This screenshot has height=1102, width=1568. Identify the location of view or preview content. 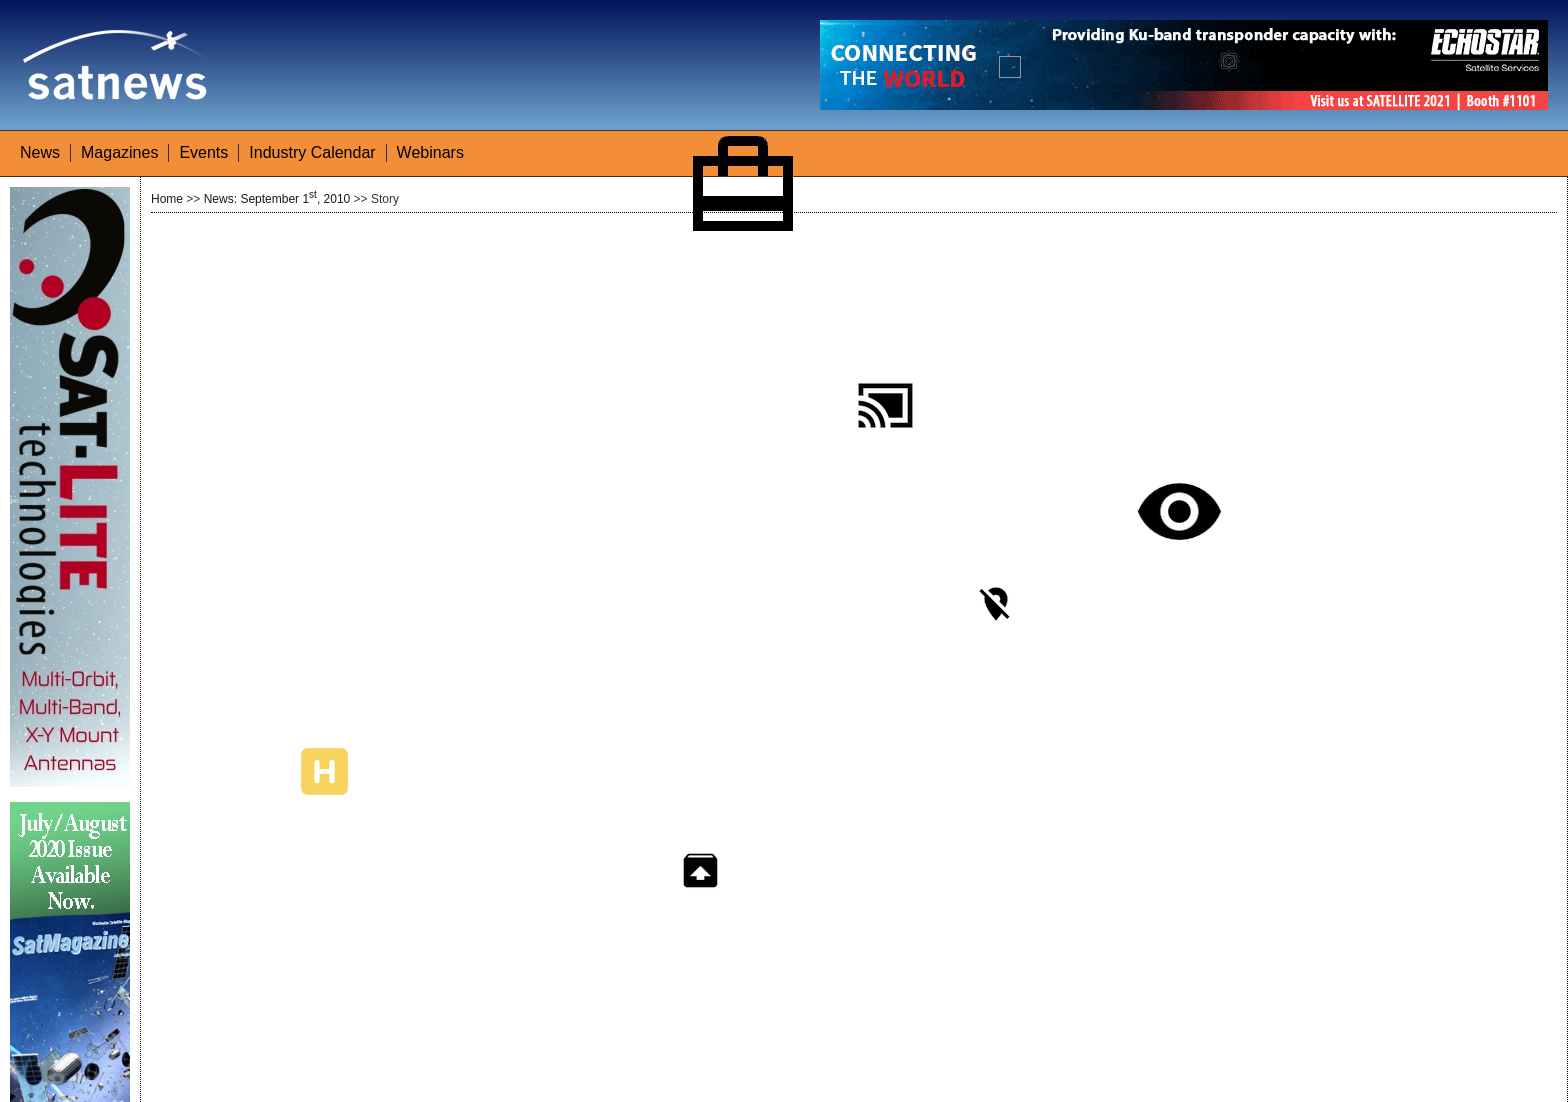
(1179, 511).